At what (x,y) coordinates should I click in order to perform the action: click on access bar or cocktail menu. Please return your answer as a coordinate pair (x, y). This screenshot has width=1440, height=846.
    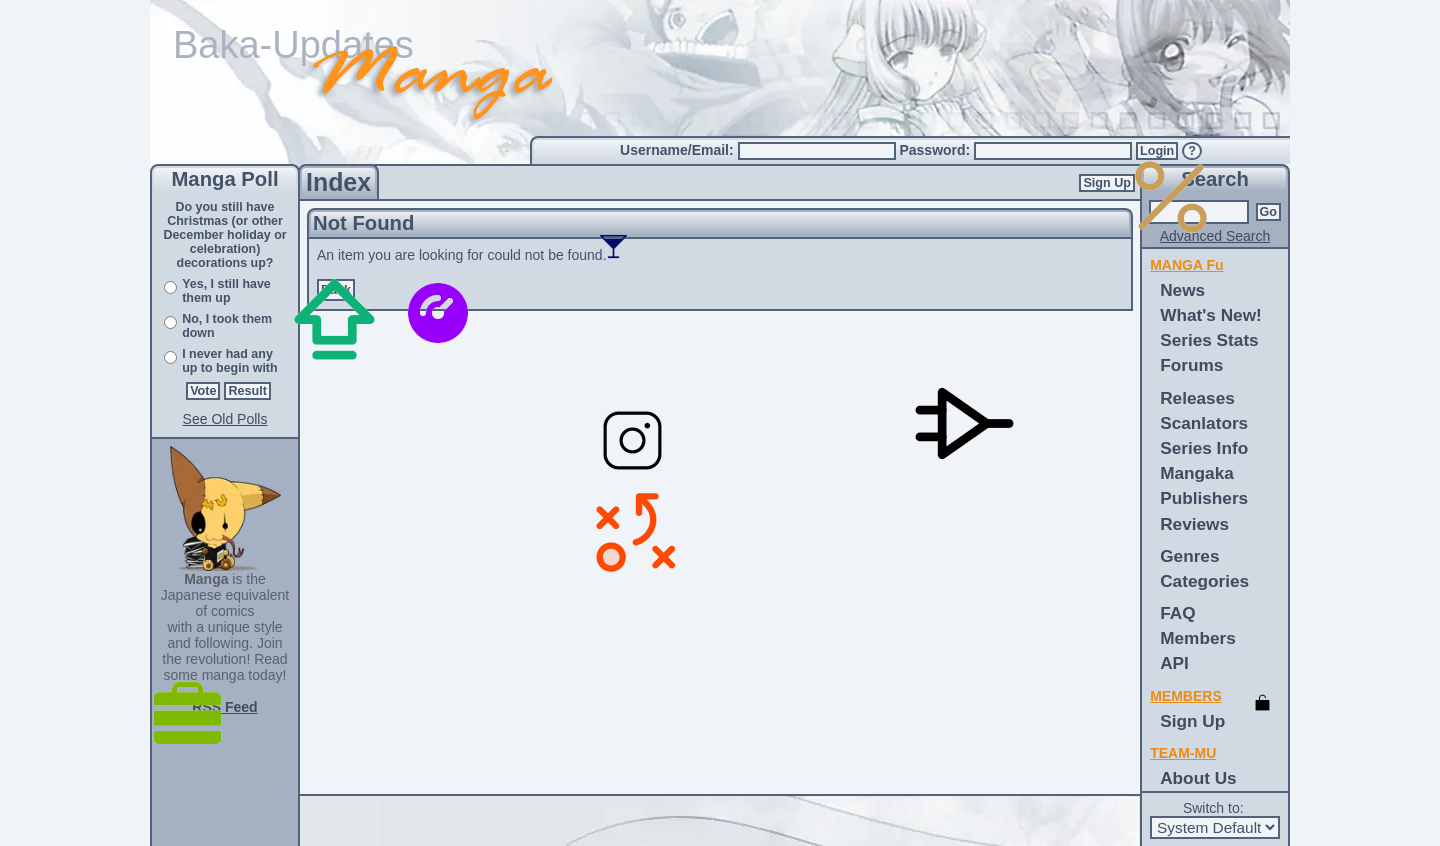
    Looking at the image, I should click on (613, 246).